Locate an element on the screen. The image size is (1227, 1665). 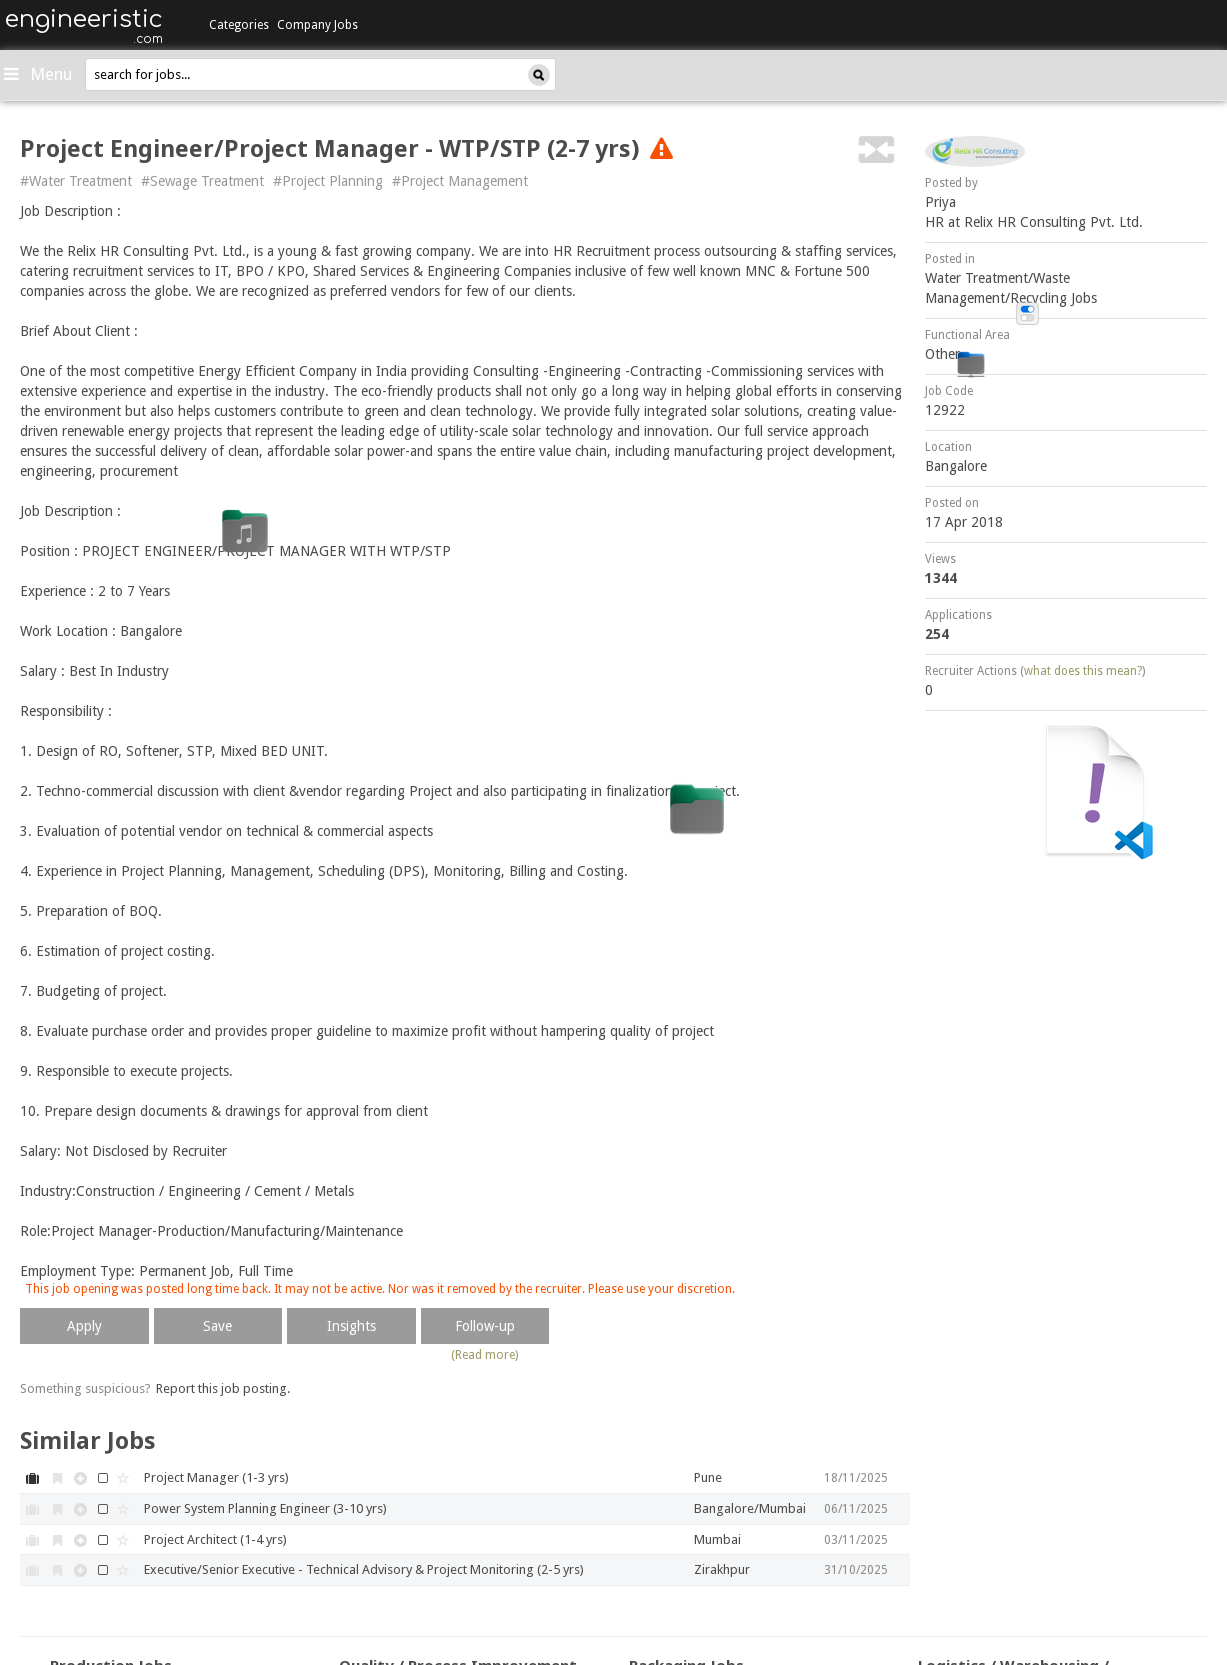
open your music folder is located at coordinates (245, 531).